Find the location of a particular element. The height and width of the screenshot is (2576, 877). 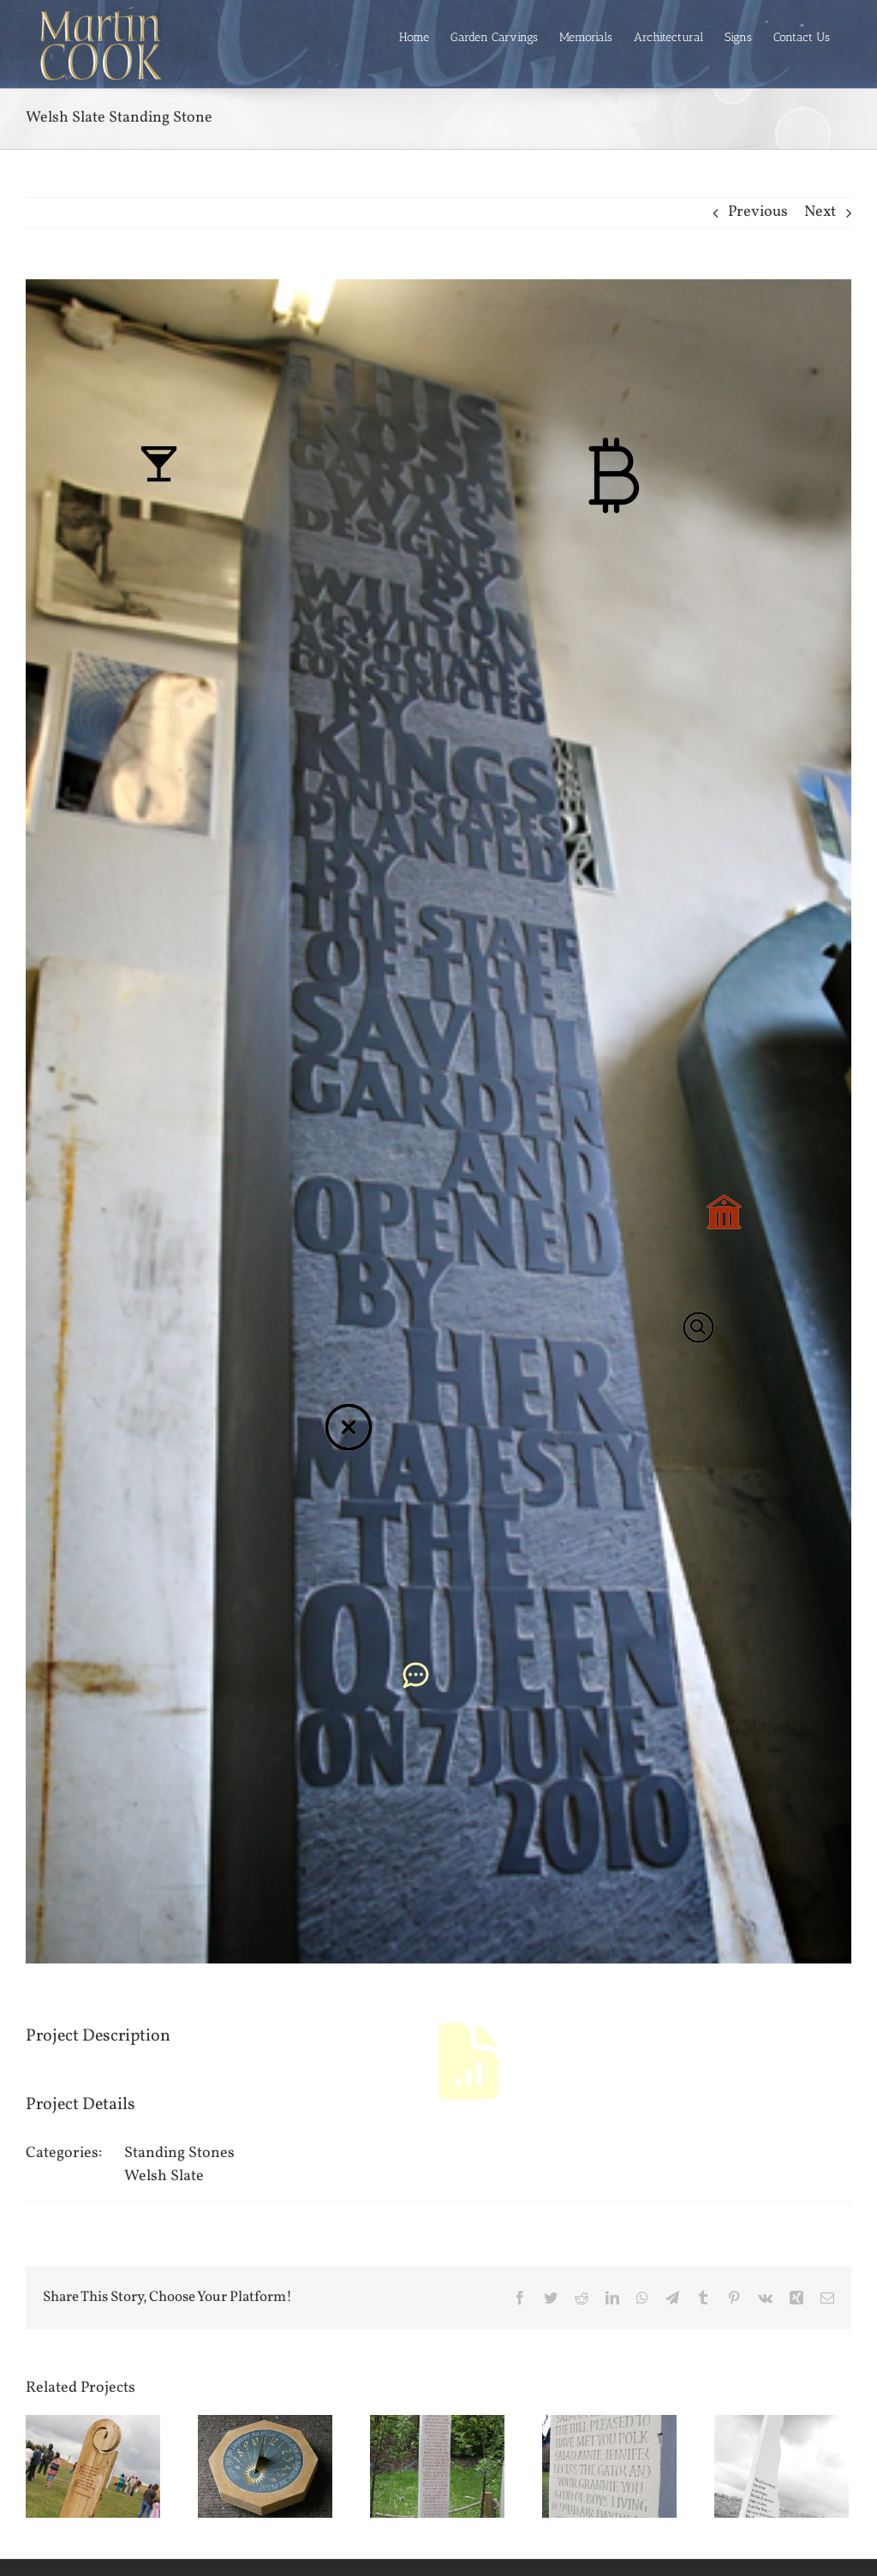

view document analytics or statistics is located at coordinates (468, 2061).